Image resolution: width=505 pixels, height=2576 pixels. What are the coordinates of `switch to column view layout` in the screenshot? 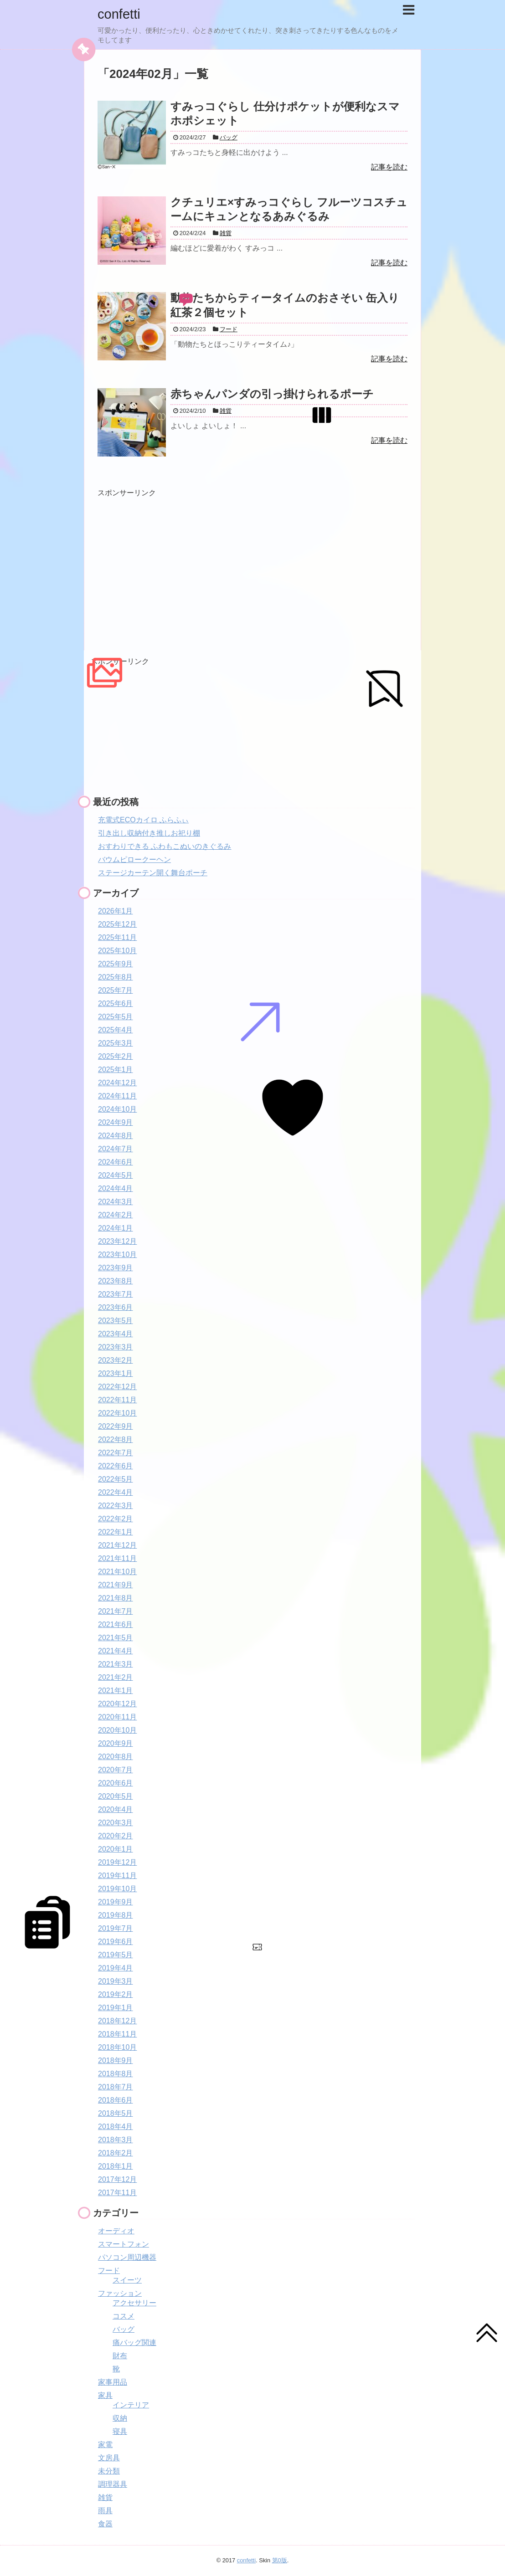 It's located at (322, 415).